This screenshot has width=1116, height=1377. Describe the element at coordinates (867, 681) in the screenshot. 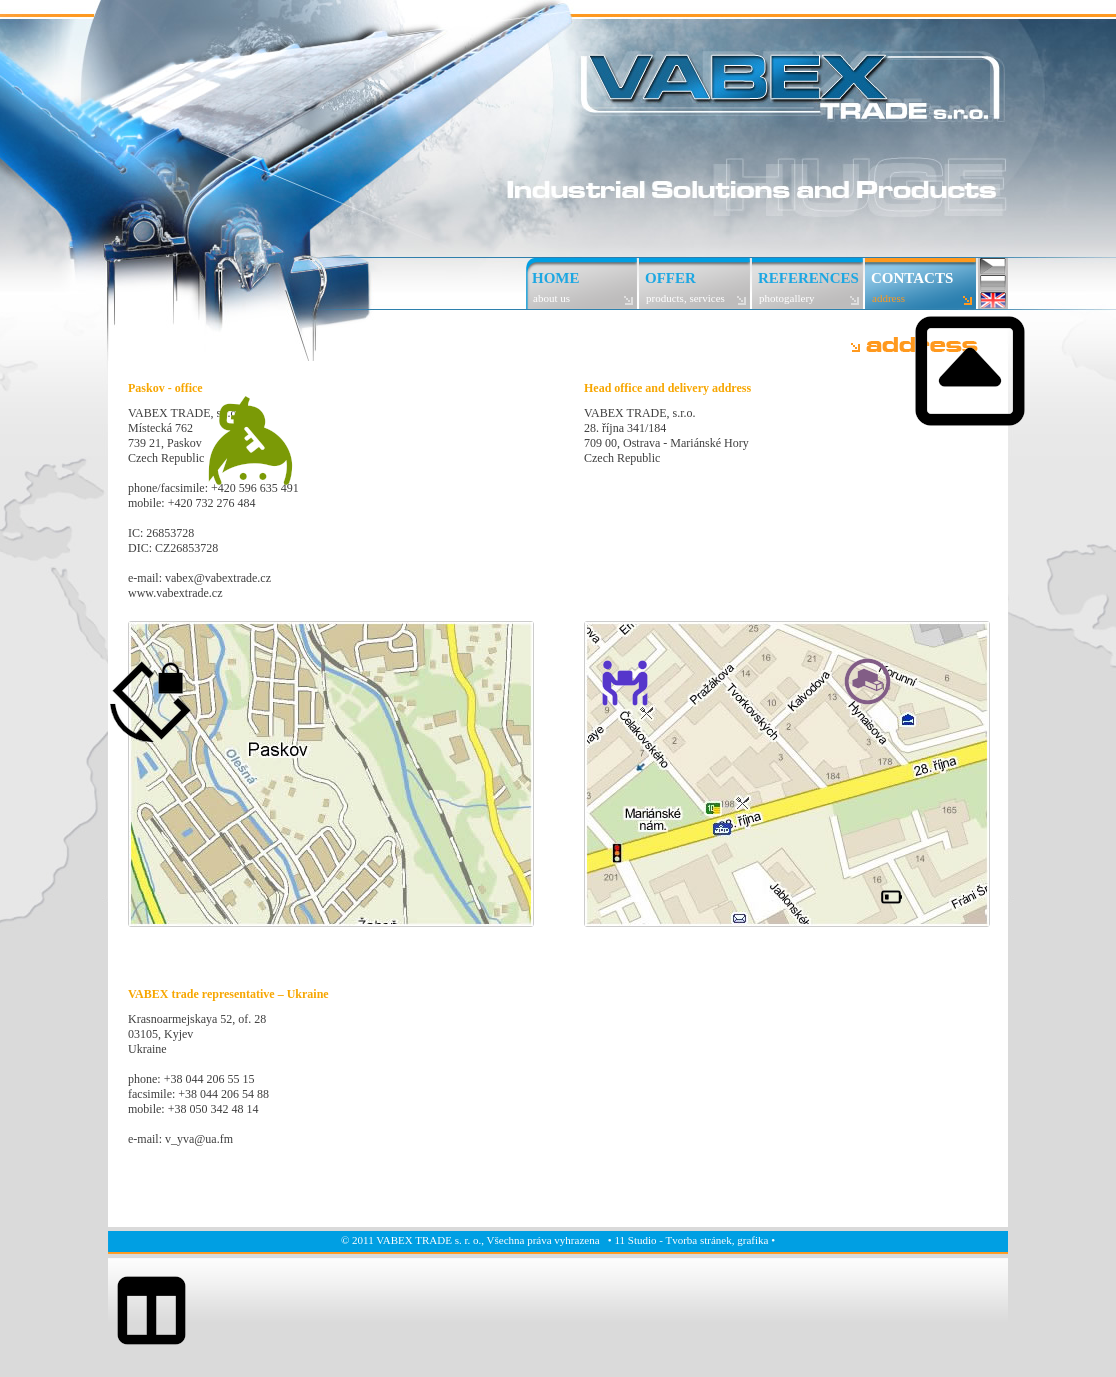

I see `indicates content is licensed for remixing` at that location.